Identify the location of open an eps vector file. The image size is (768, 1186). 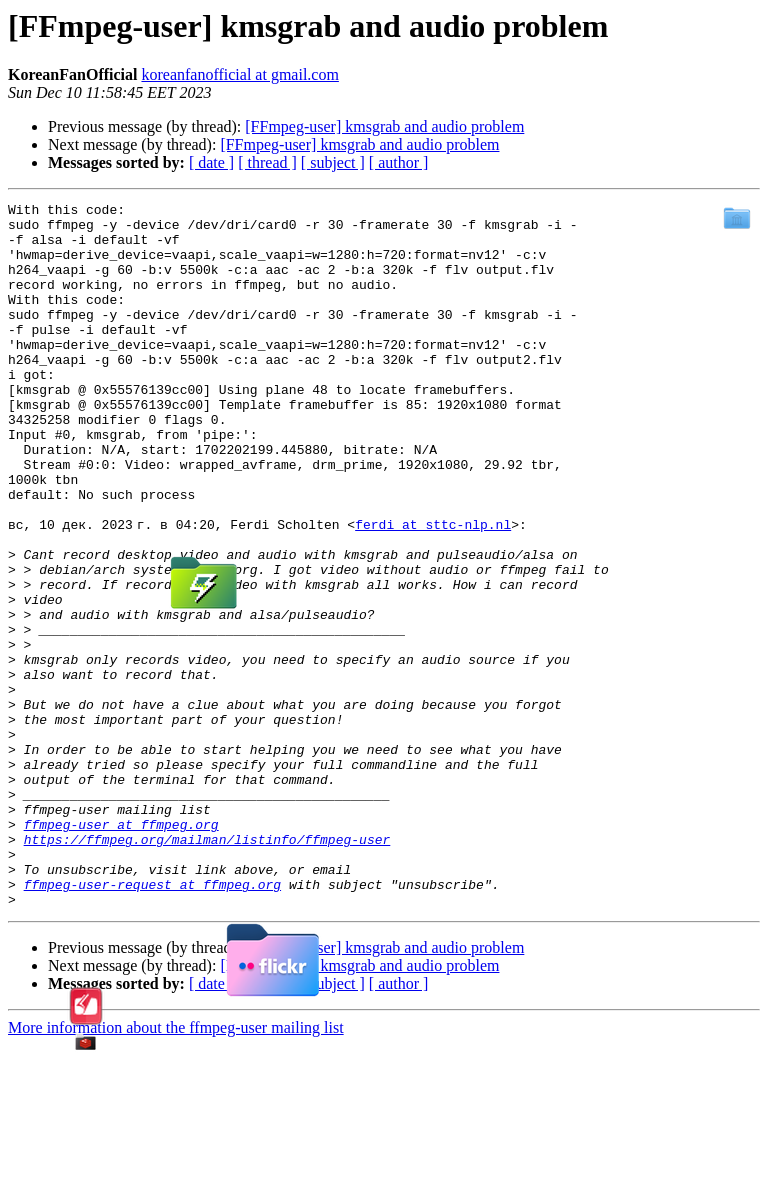
(86, 1006).